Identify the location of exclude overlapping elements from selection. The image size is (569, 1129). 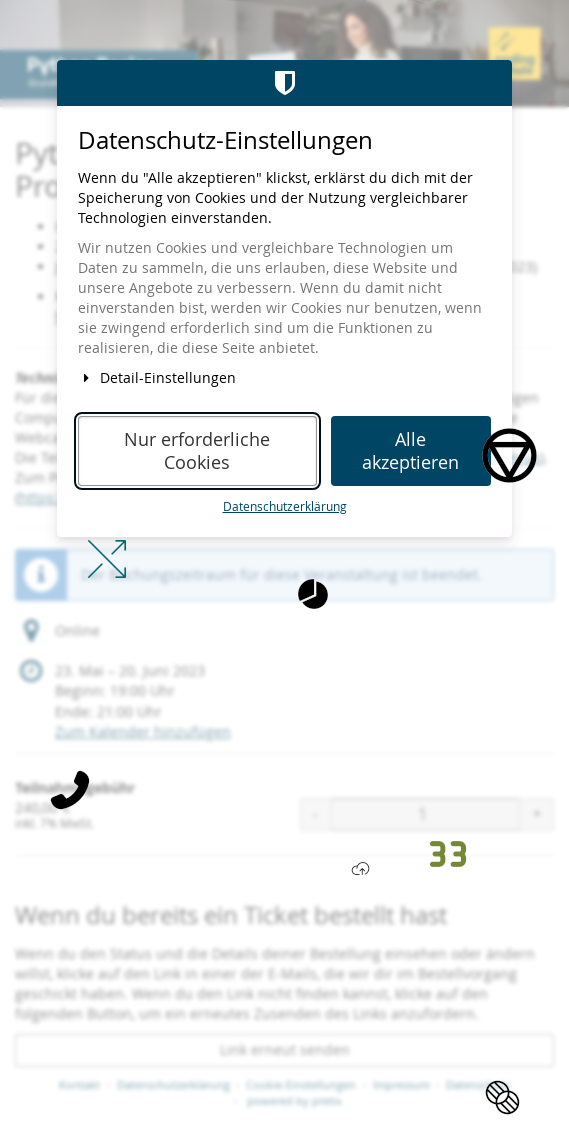
(502, 1097).